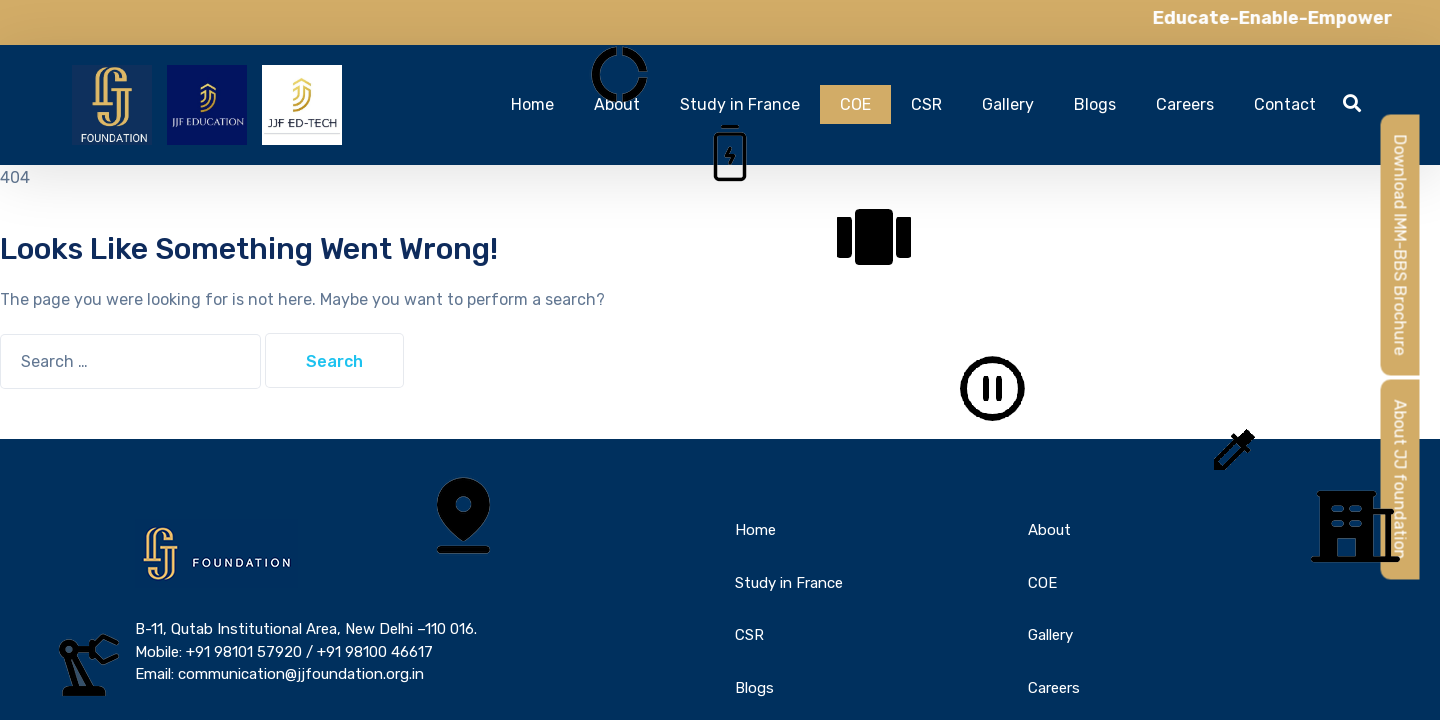 Image resolution: width=1440 pixels, height=720 pixels. I want to click on view office or workplace location, so click(1352, 526).